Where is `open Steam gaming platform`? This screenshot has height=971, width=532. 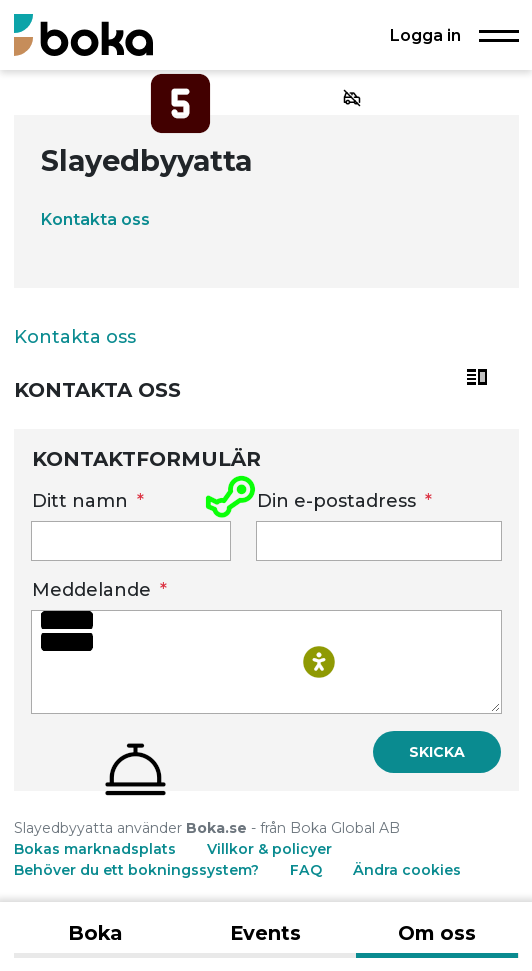 open Steam gaming platform is located at coordinates (230, 495).